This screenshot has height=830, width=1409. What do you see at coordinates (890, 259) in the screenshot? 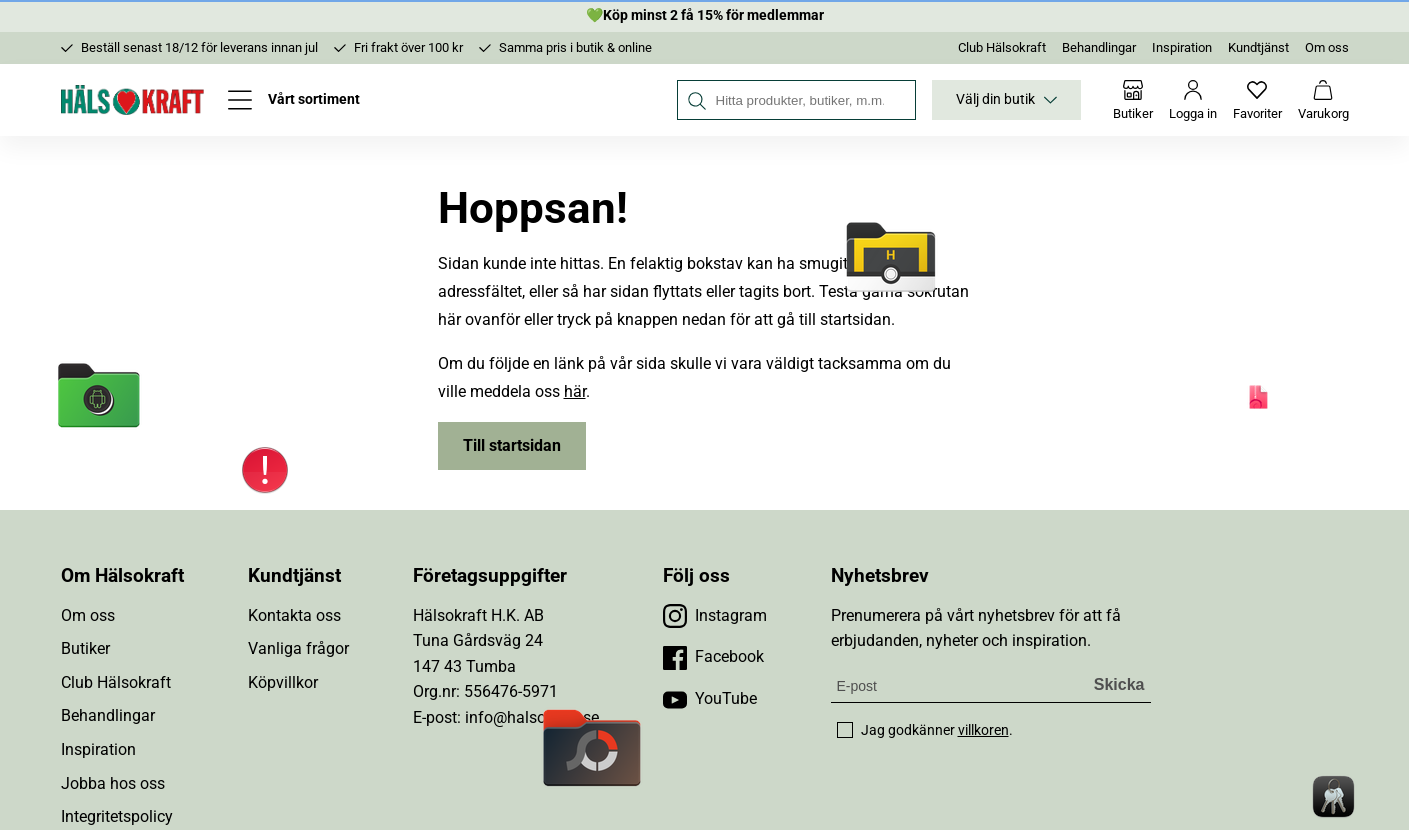
I see `folder for pokémon ultra ball collection or related game files` at bounding box center [890, 259].